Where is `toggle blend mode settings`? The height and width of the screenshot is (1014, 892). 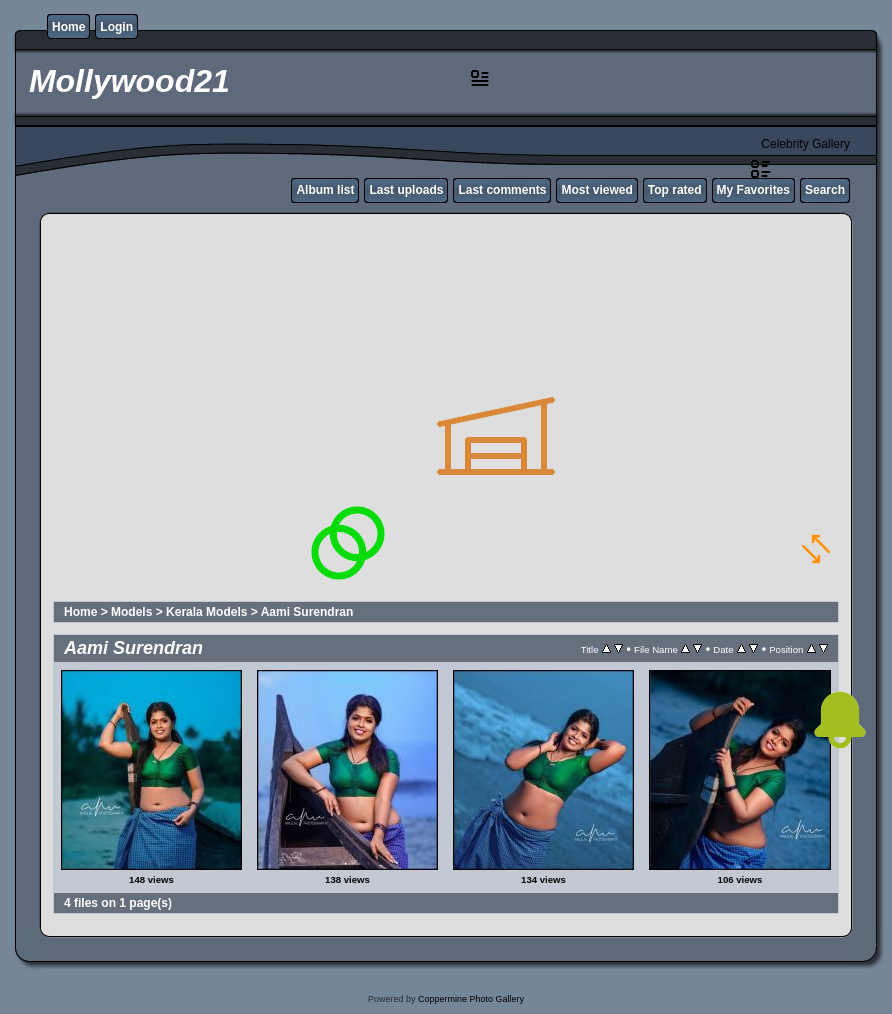
toggle blend mode settings is located at coordinates (348, 543).